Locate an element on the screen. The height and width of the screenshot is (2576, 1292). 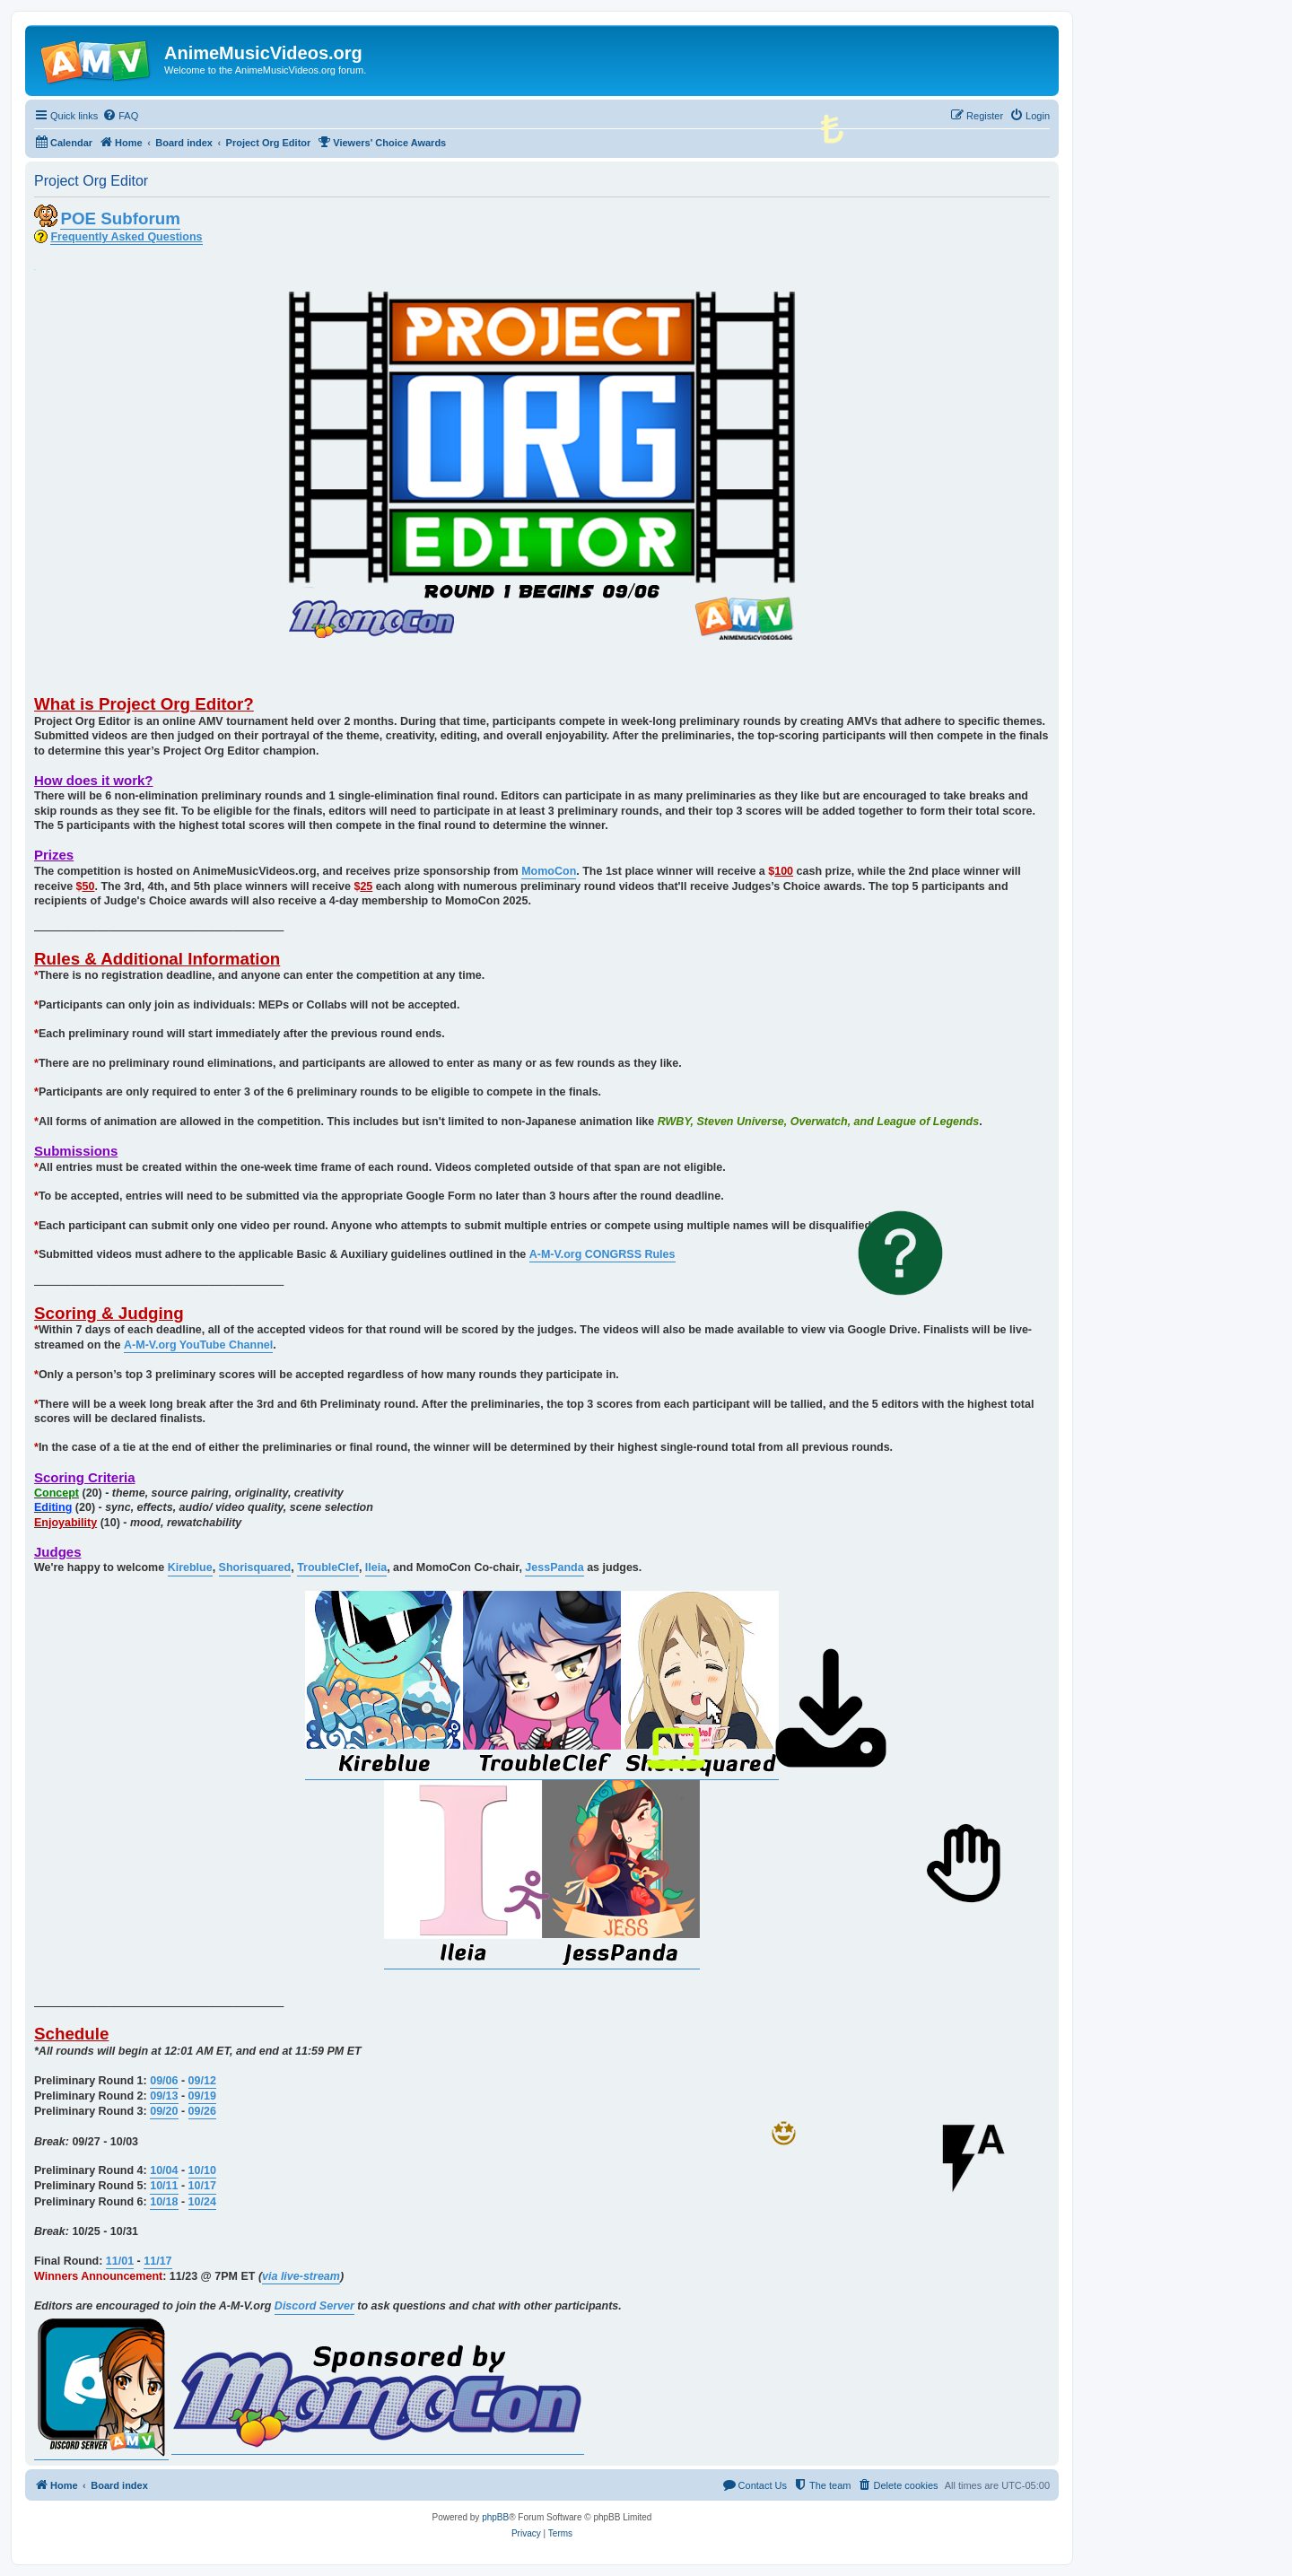
start a running or fitness activity is located at coordinates (528, 1894).